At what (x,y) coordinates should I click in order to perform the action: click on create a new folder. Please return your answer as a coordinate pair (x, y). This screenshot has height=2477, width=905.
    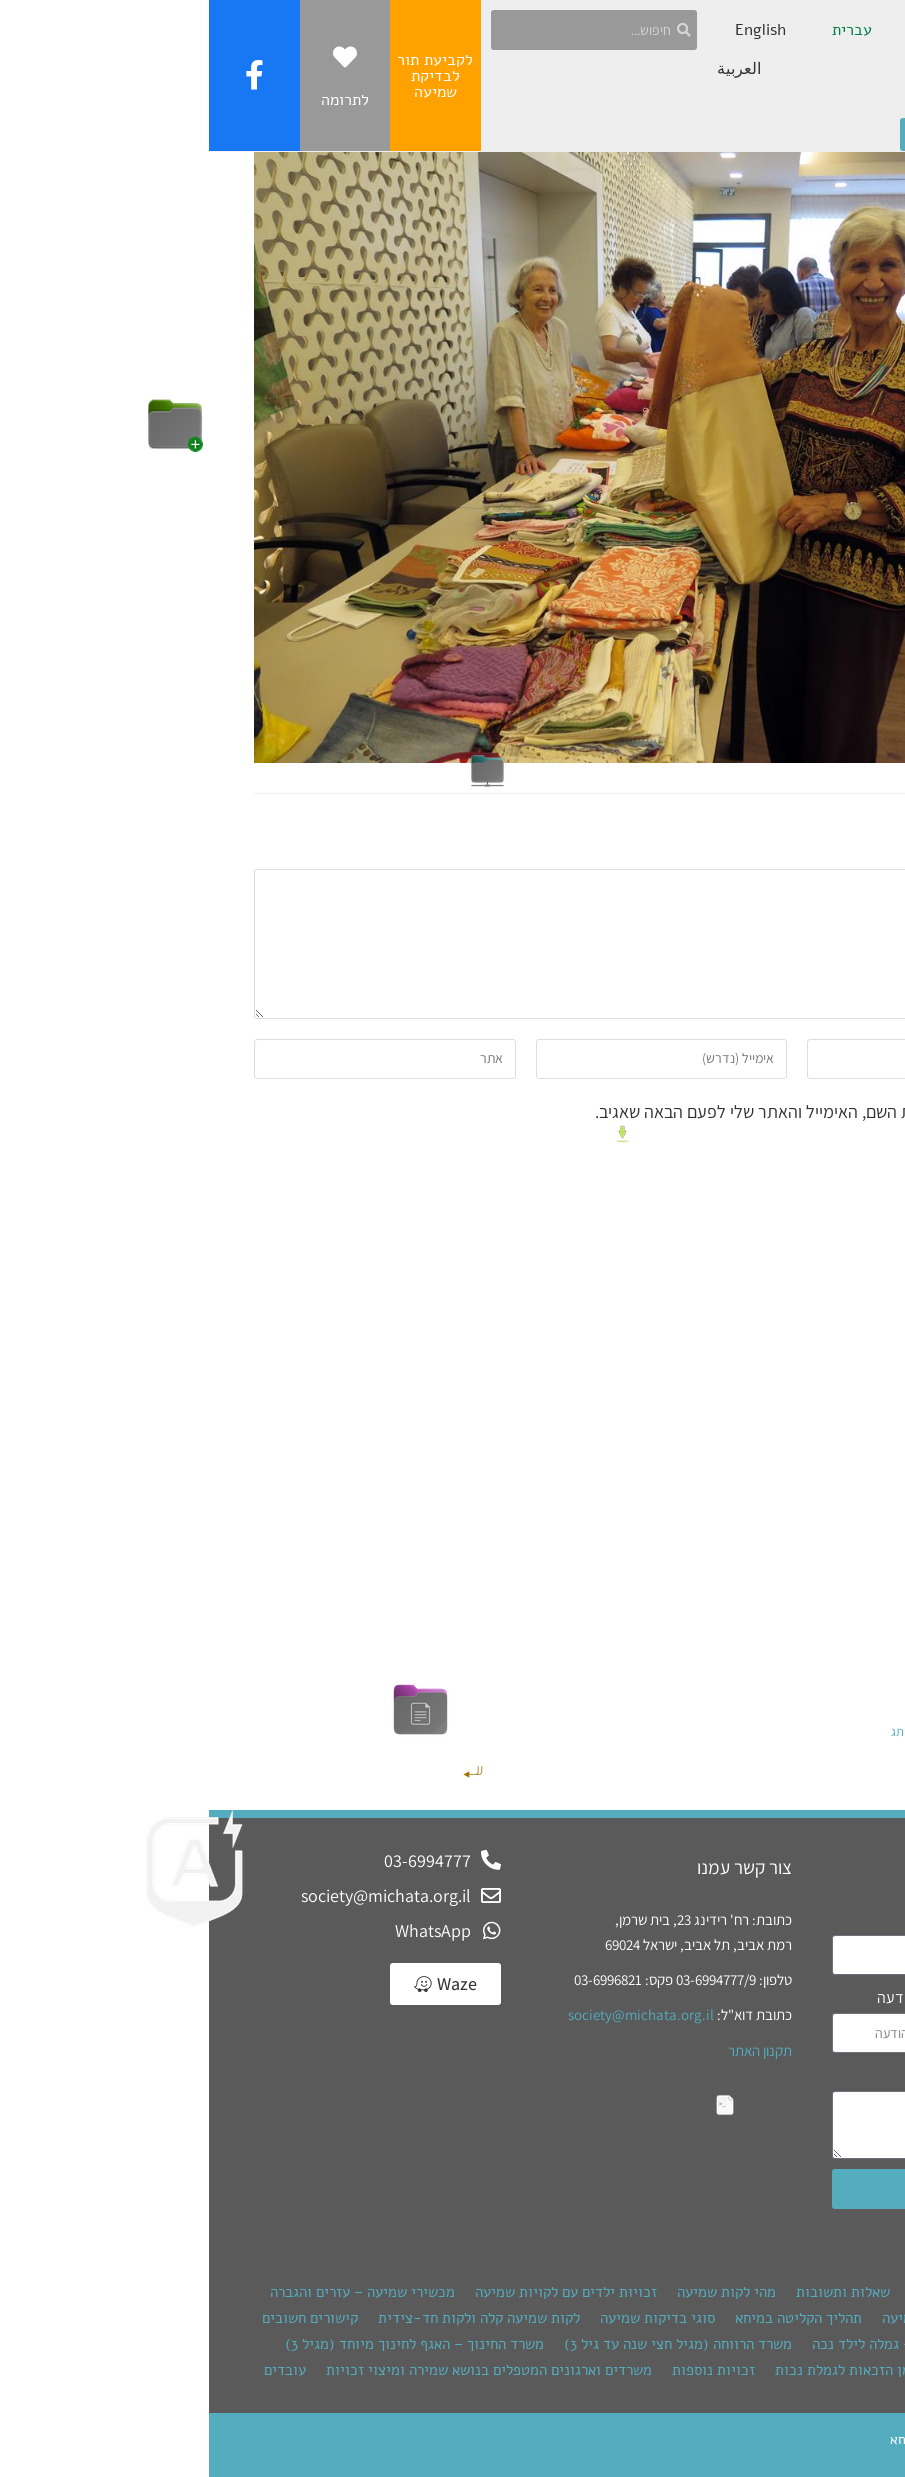
    Looking at the image, I should click on (175, 424).